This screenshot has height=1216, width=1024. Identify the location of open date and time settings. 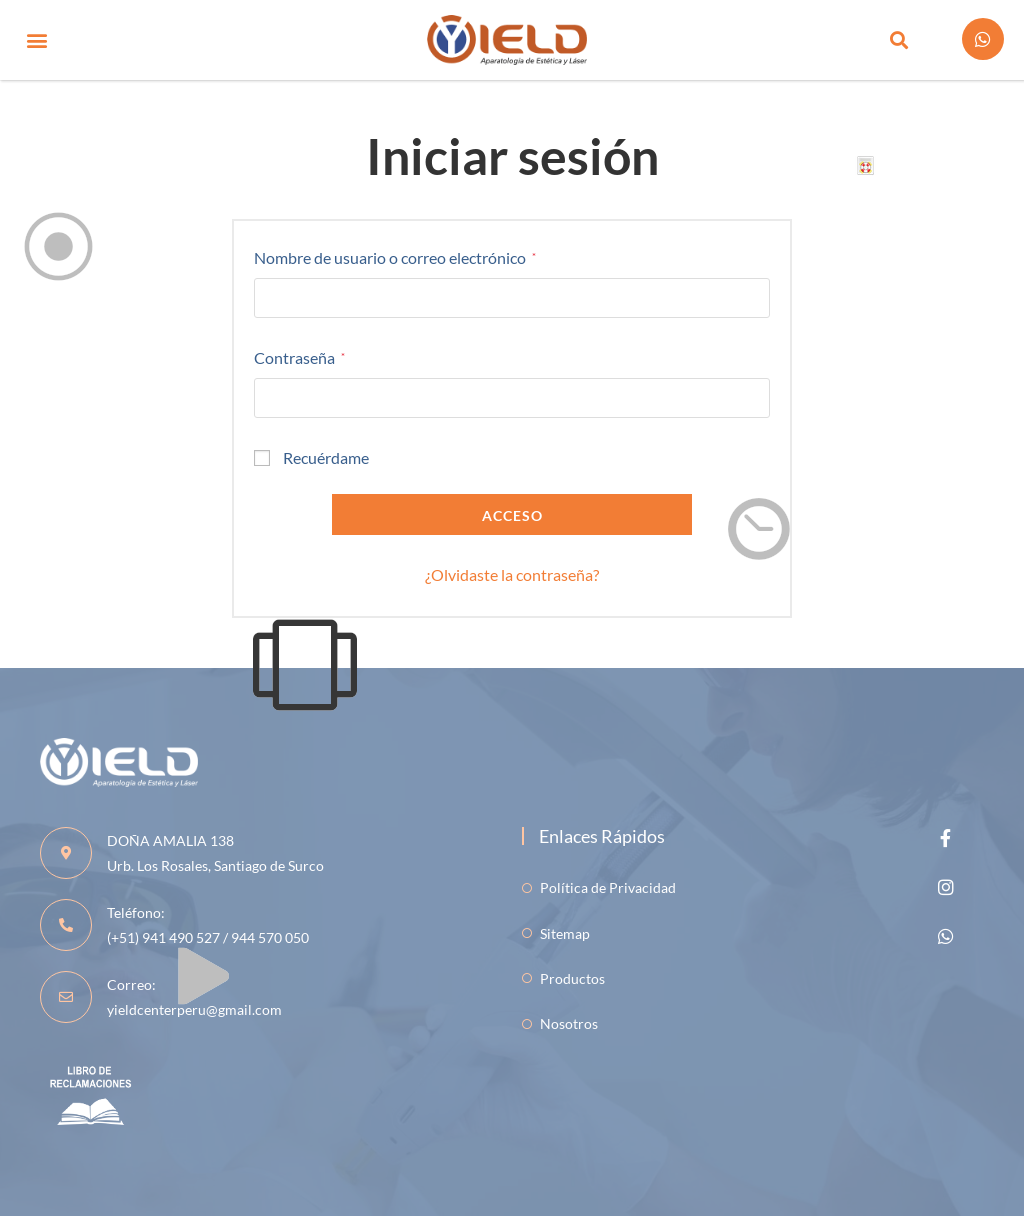
(761, 531).